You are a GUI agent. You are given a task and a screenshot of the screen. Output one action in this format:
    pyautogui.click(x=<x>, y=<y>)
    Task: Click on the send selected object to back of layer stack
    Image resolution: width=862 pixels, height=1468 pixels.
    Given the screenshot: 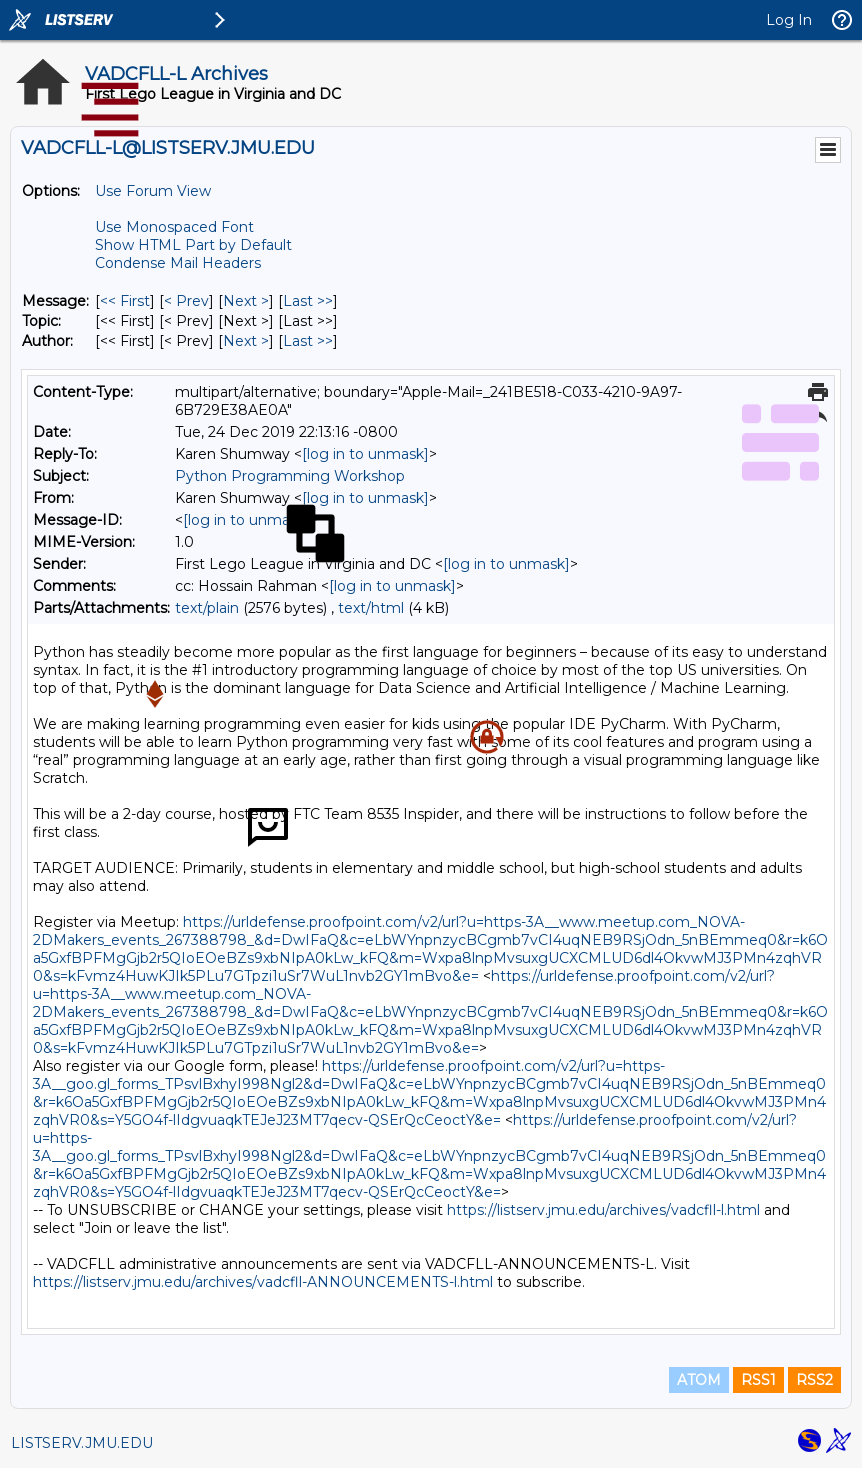 What is the action you would take?
    pyautogui.click(x=315, y=533)
    